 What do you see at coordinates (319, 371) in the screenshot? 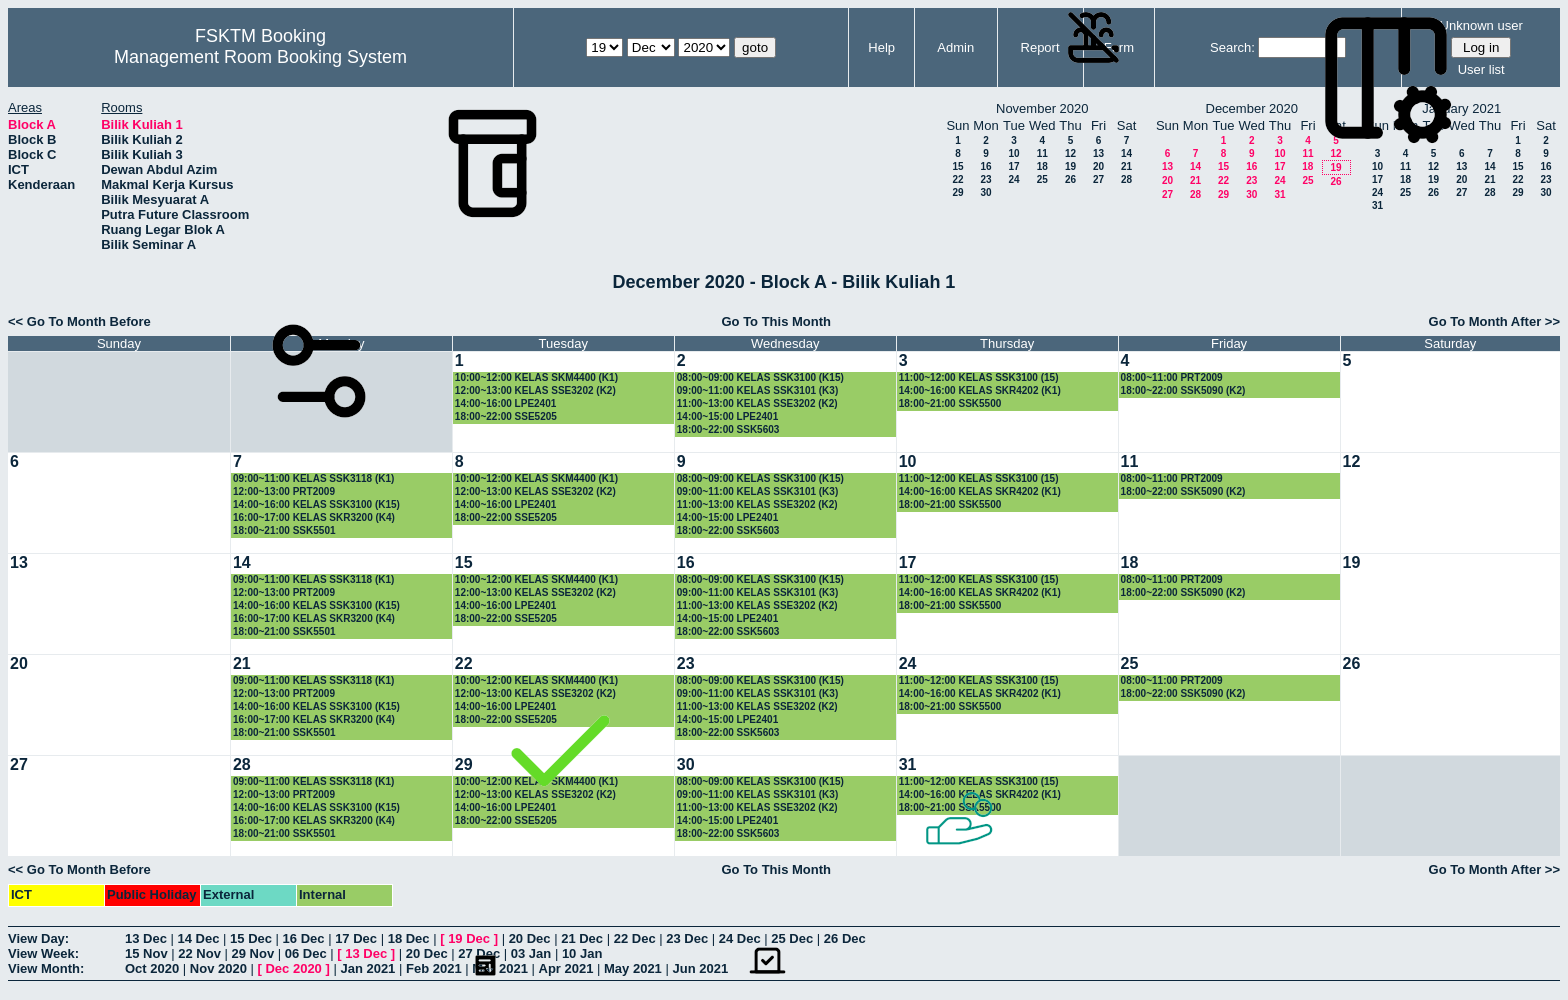
I see `adjust settings or preferences` at bounding box center [319, 371].